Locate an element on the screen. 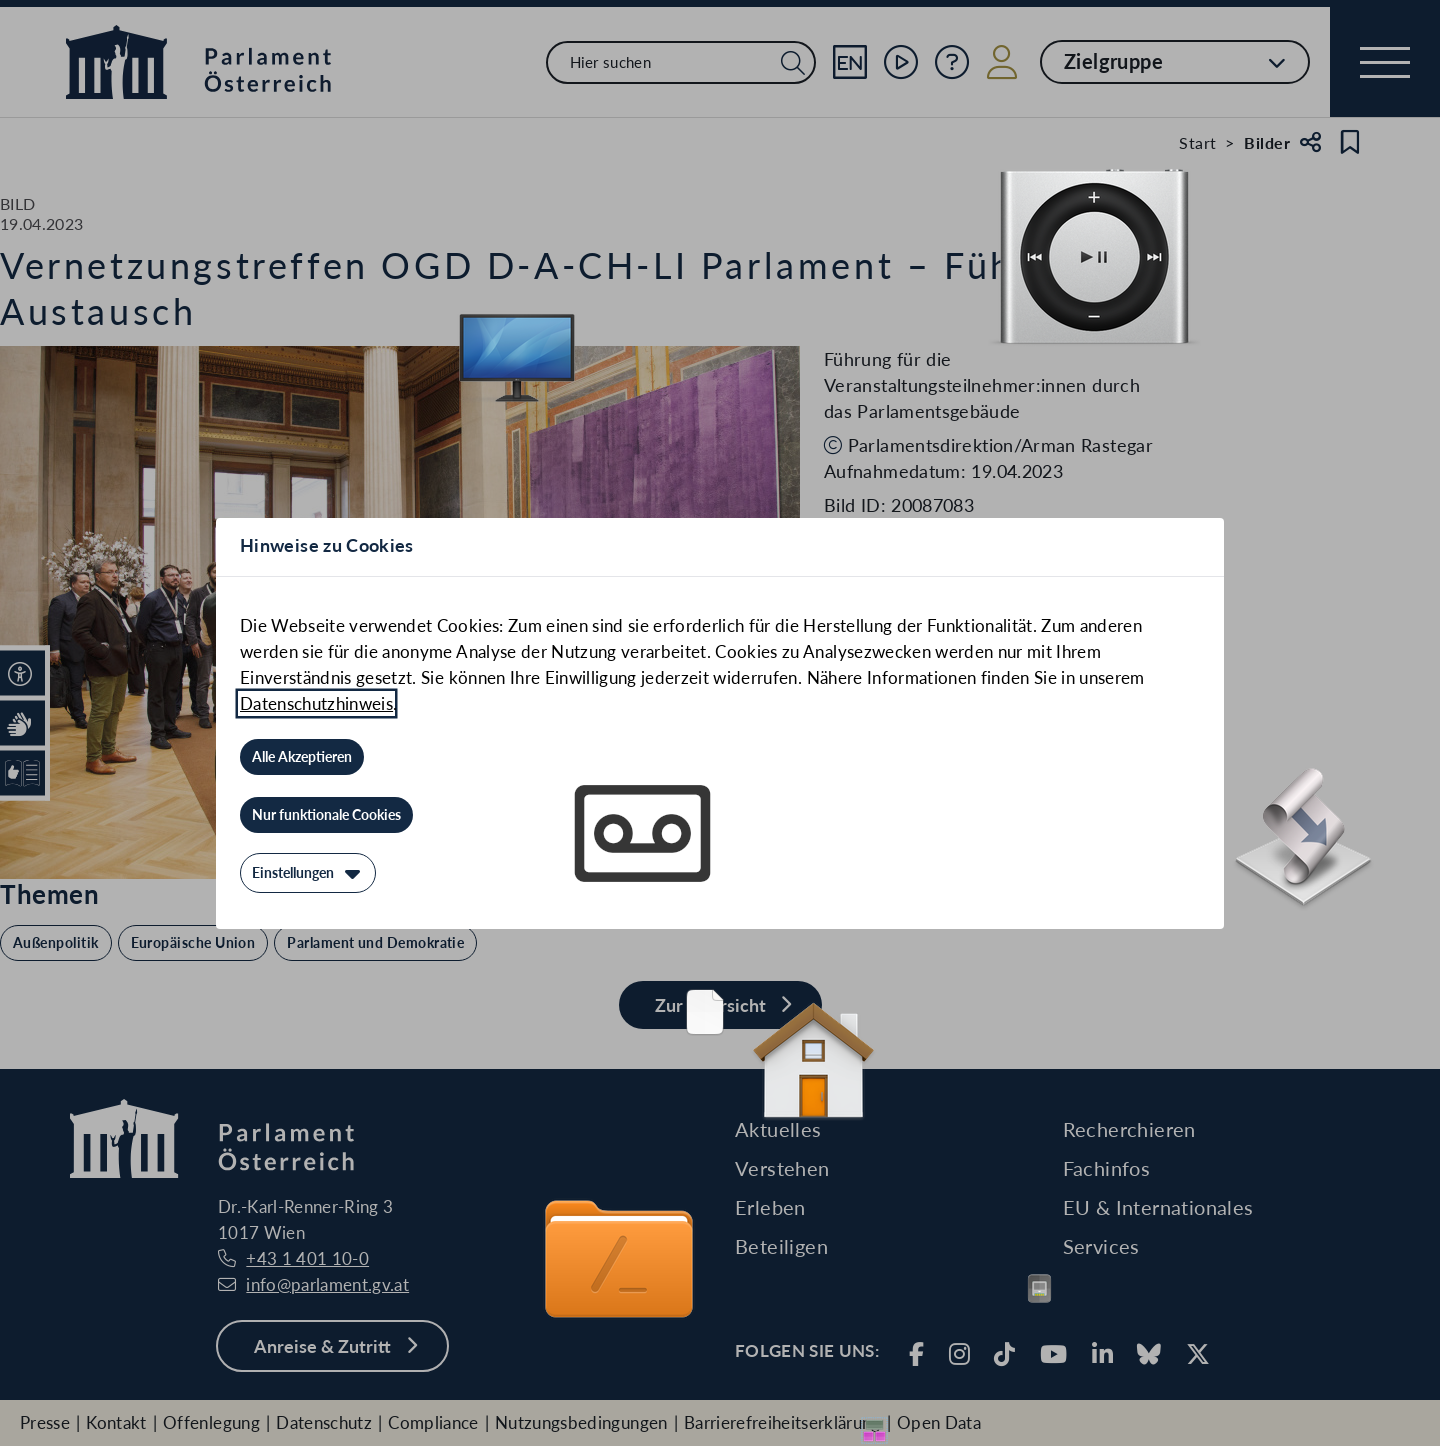 Image resolution: width=1440 pixels, height=1446 pixels. external display or monitor device is located at coordinates (517, 334).